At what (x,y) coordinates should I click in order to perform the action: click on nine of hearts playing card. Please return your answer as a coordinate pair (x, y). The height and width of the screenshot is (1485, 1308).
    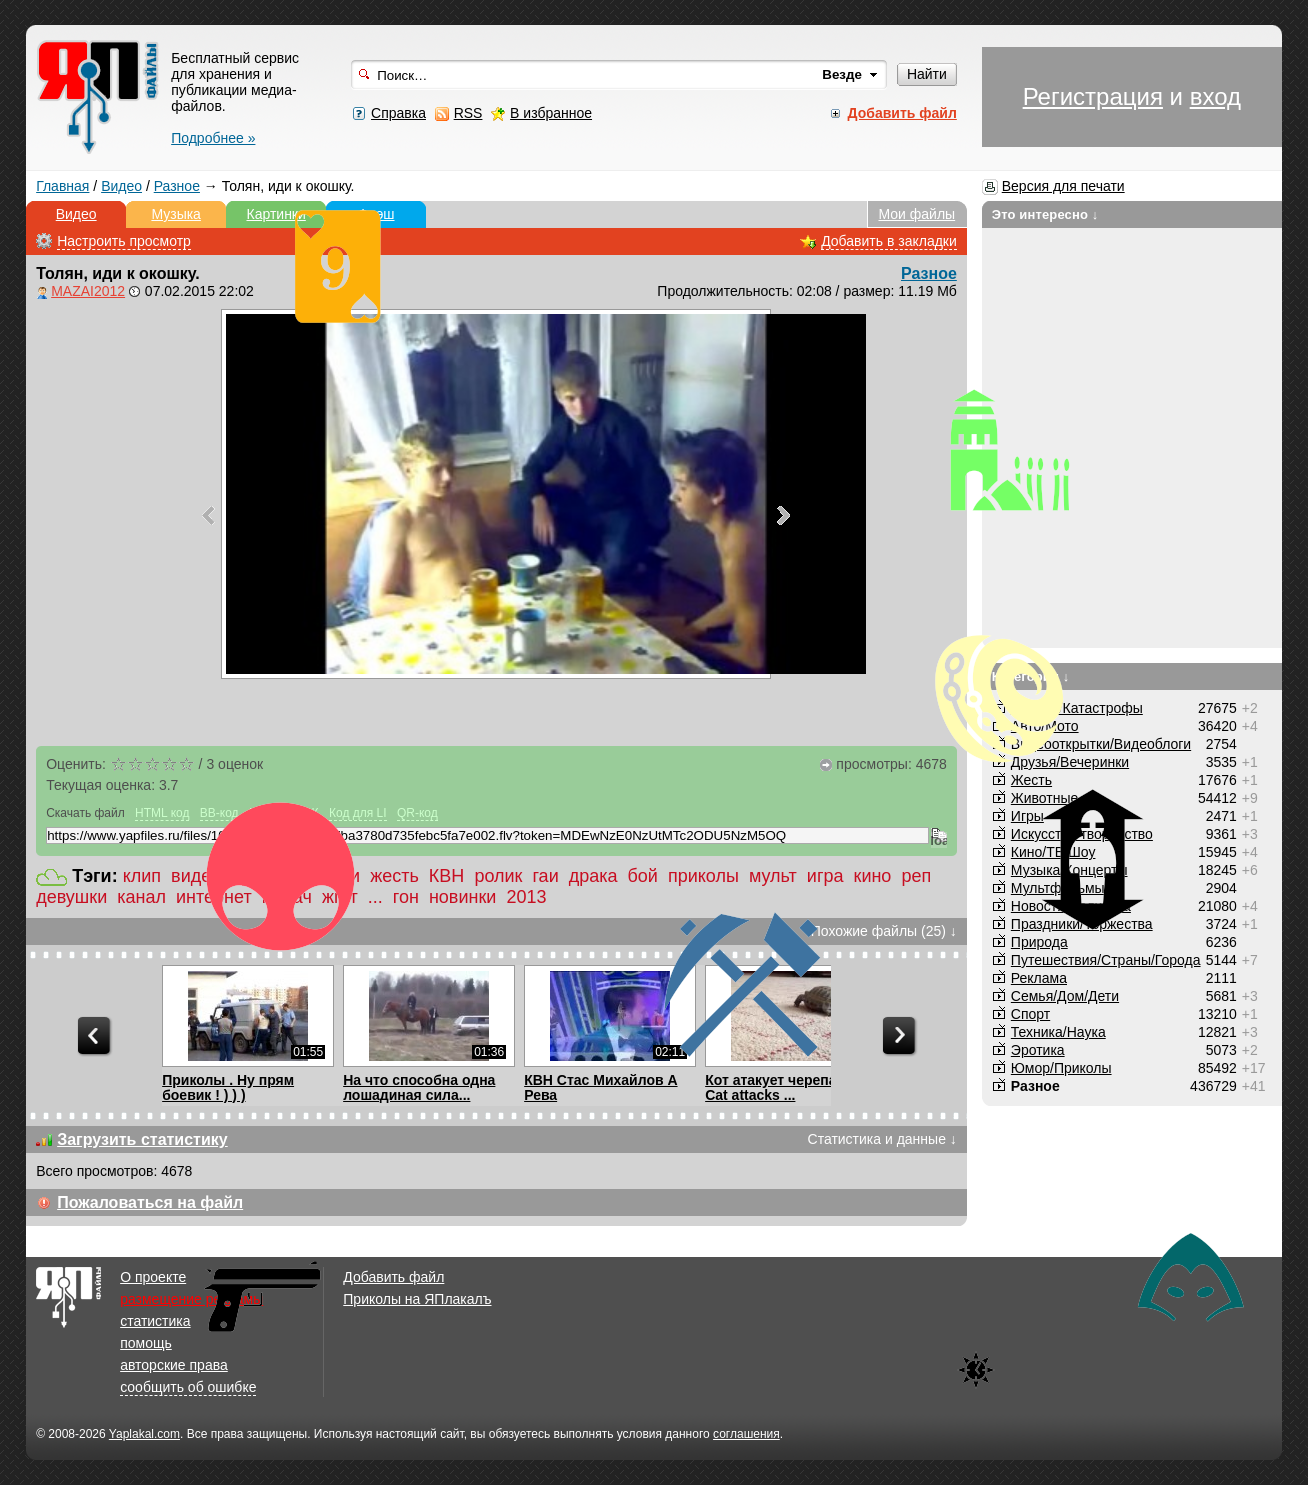
    Looking at the image, I should click on (337, 266).